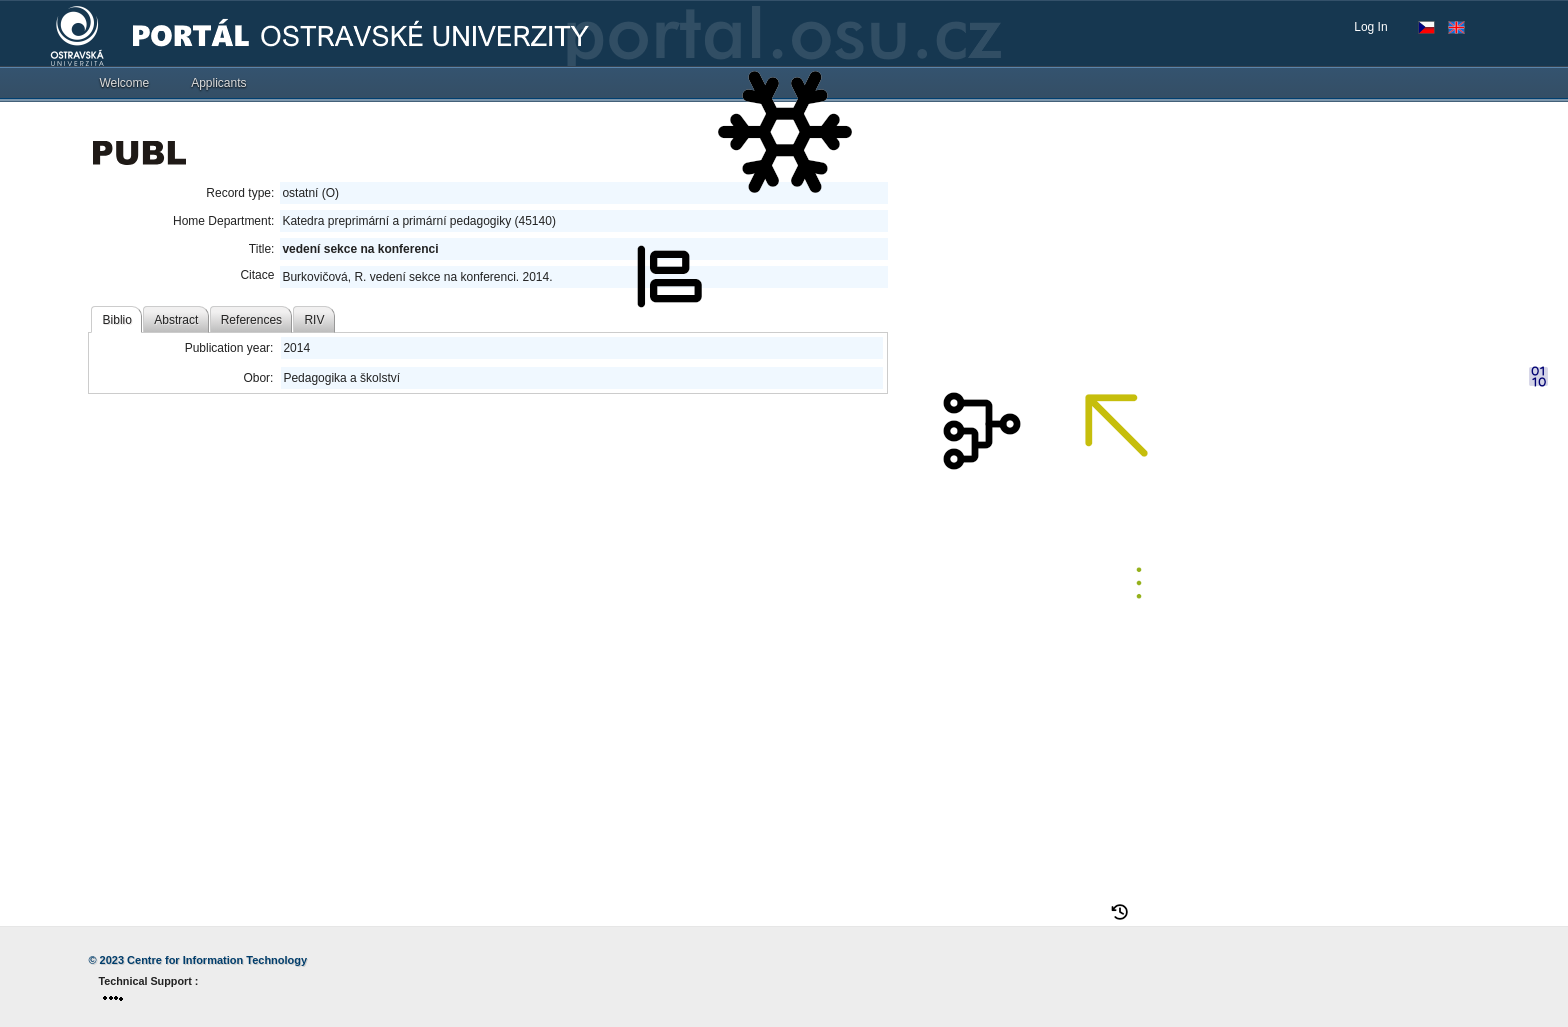  What do you see at coordinates (1538, 376) in the screenshot?
I see `view or edit binary data` at bounding box center [1538, 376].